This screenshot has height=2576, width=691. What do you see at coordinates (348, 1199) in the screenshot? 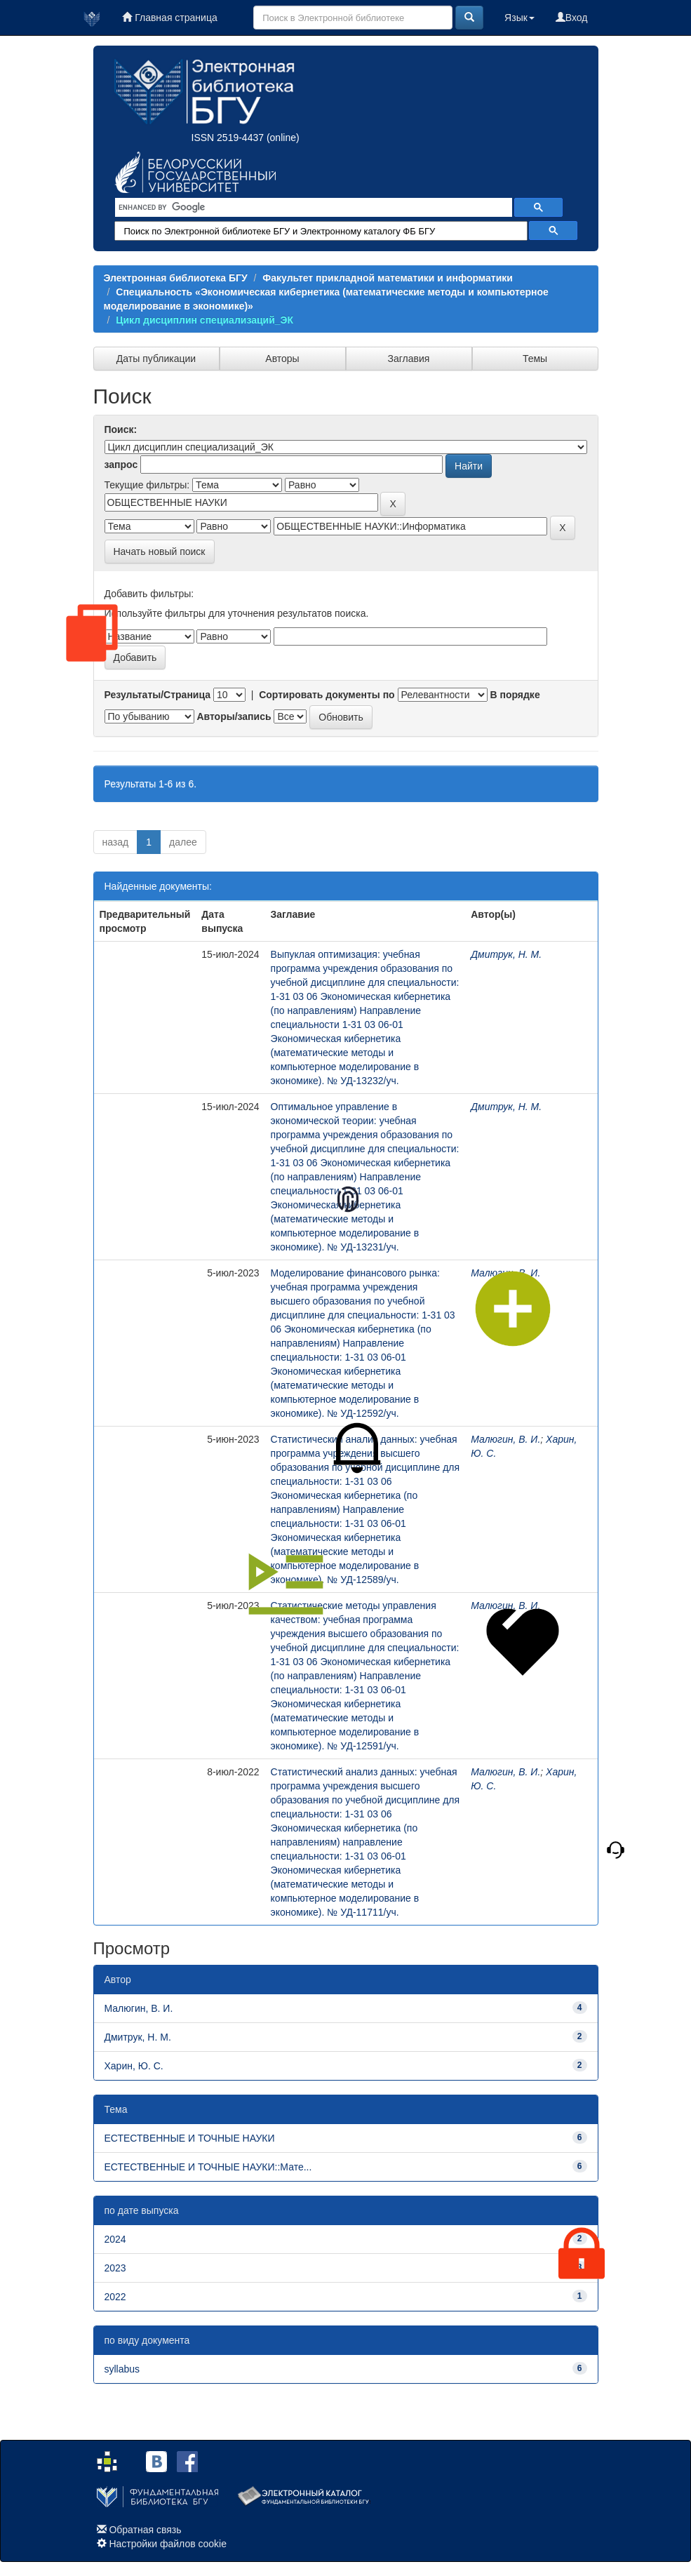
I see `enable fingerprint authentication` at bounding box center [348, 1199].